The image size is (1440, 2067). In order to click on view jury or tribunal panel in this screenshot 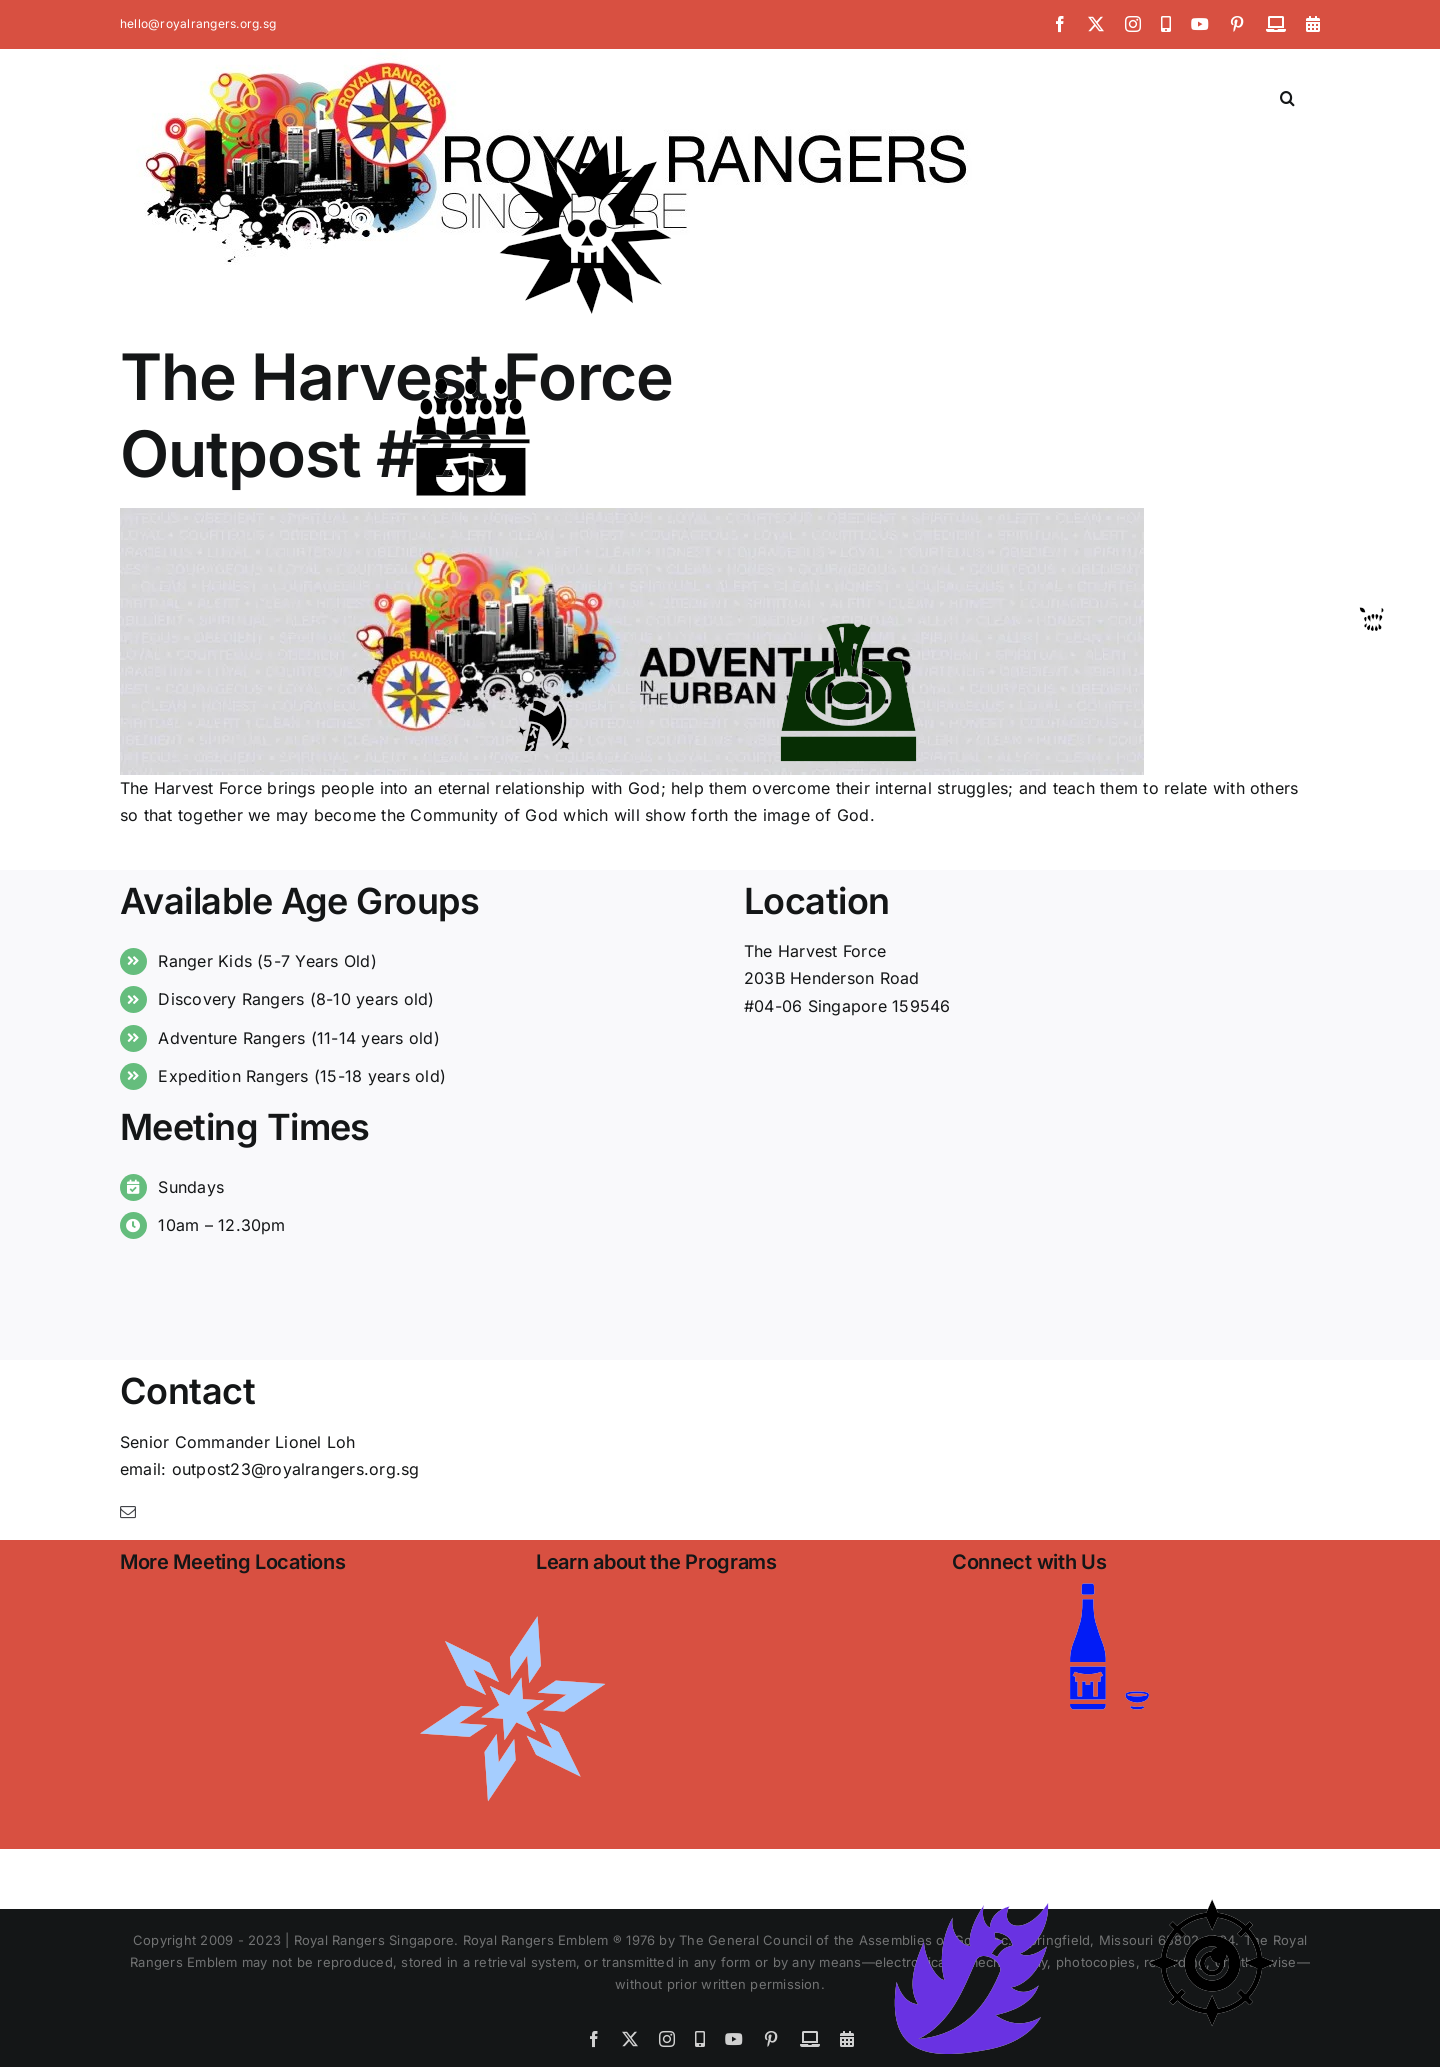, I will do `click(471, 437)`.